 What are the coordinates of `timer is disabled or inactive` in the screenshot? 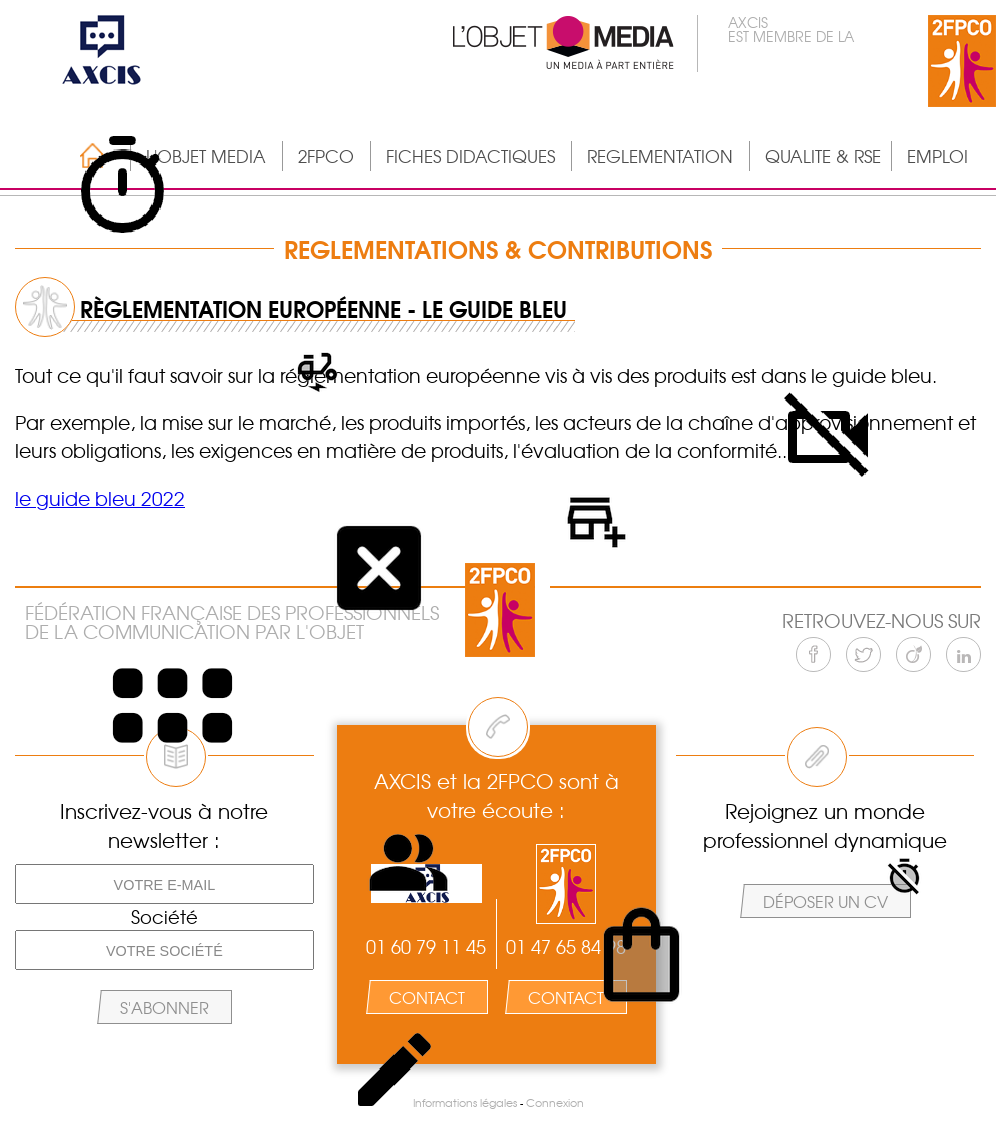 It's located at (904, 876).